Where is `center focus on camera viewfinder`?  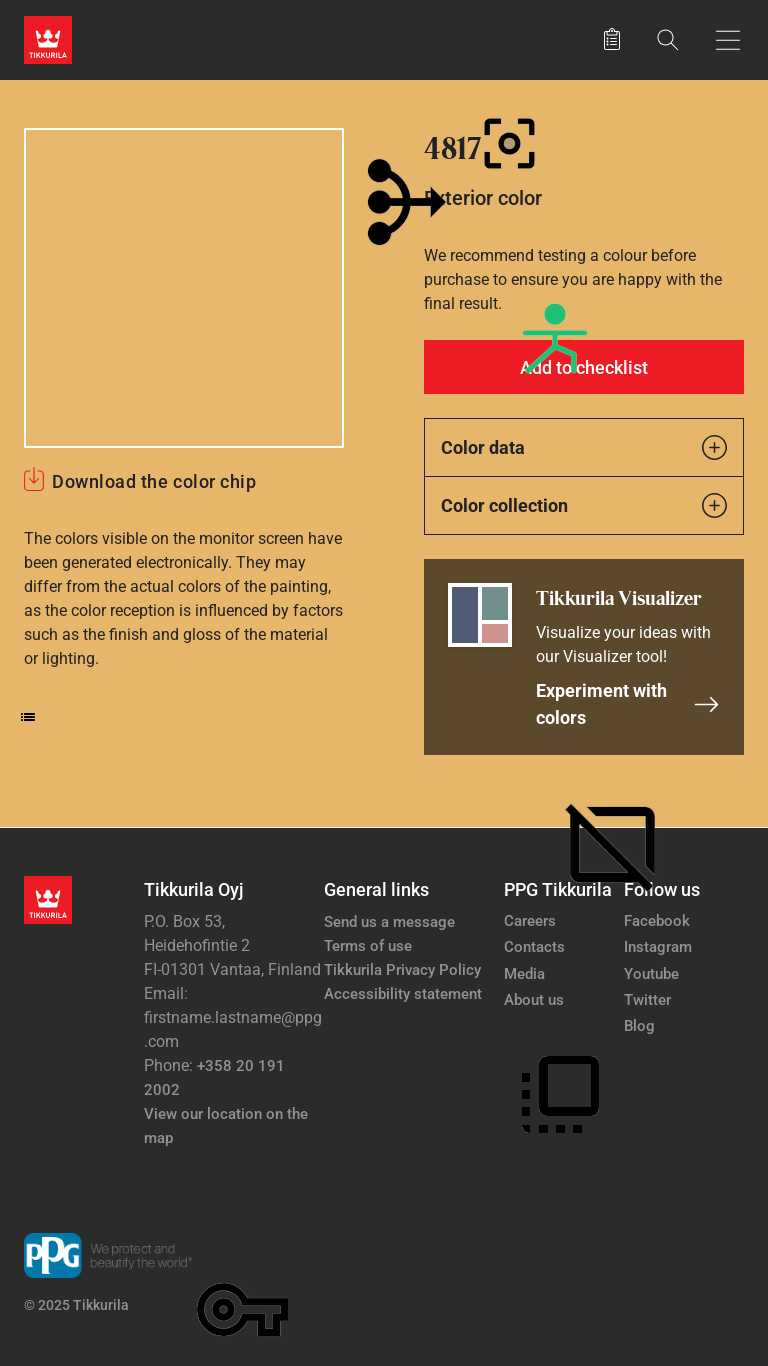
center focus on camera viewfinder is located at coordinates (509, 143).